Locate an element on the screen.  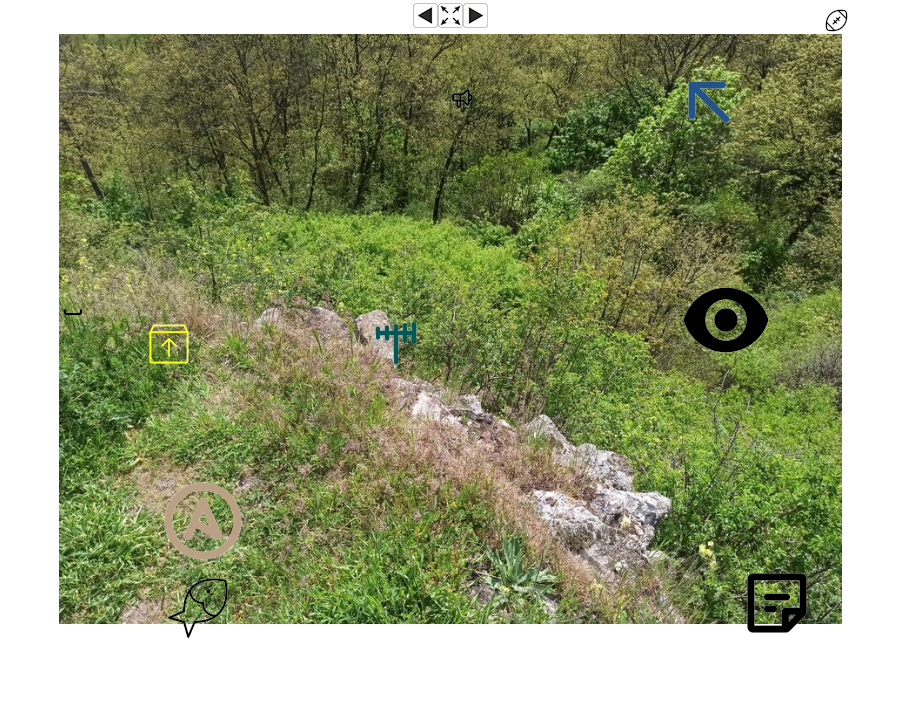
browse seafood or fish-related content is located at coordinates (201, 605).